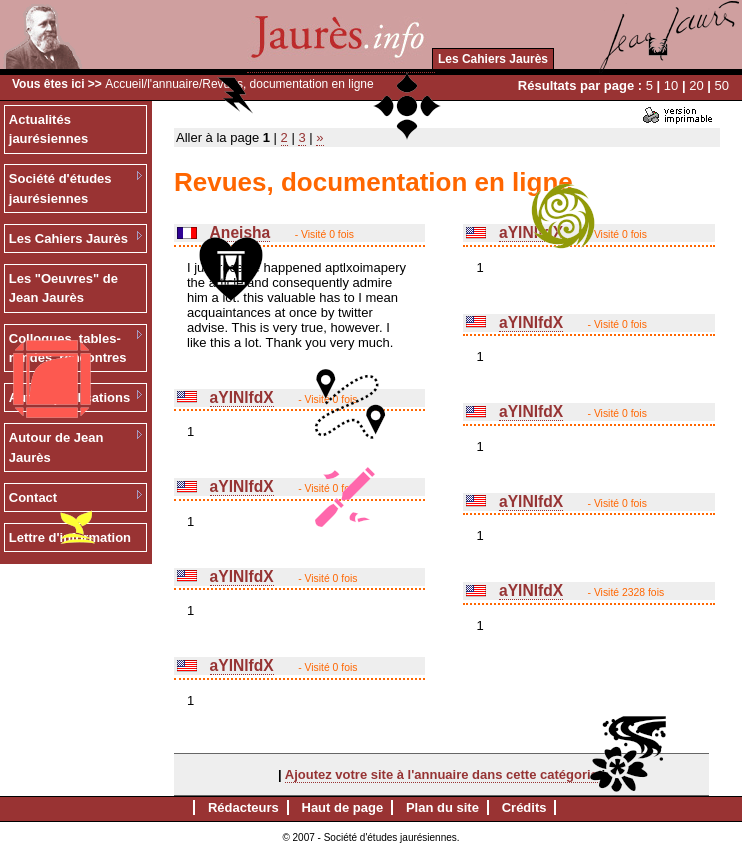 The height and width of the screenshot is (848, 742). Describe the element at coordinates (350, 404) in the screenshot. I see `view route distance between two points` at that location.